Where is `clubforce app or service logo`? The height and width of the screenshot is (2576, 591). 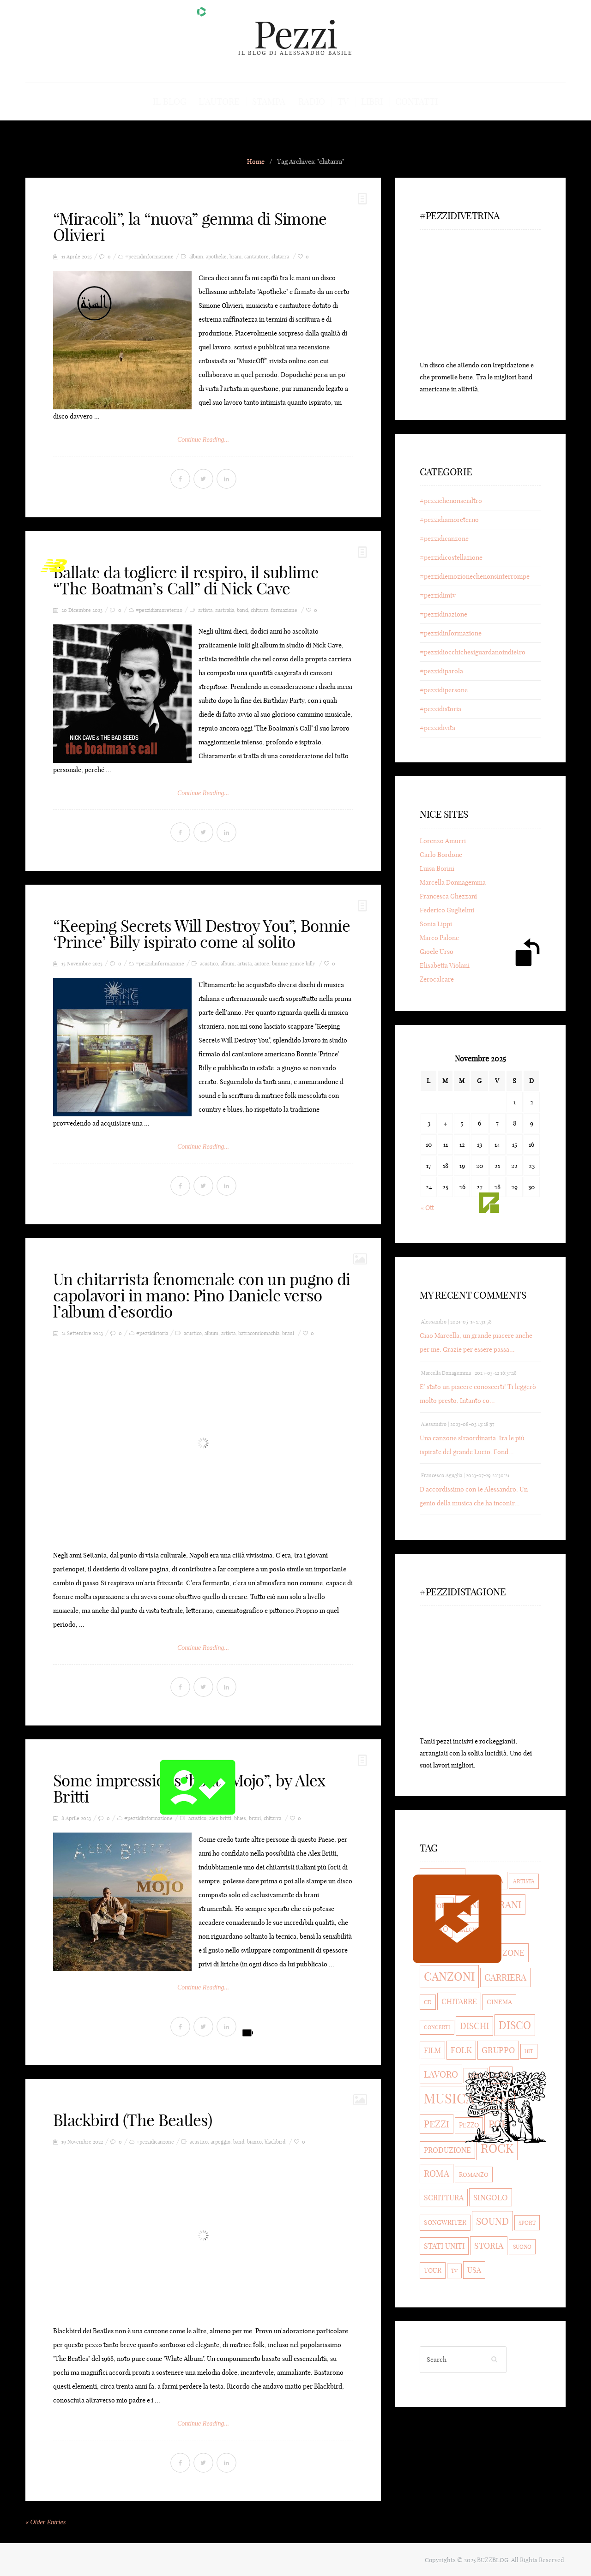
clubforce app or service logo is located at coordinates (457, 1919).